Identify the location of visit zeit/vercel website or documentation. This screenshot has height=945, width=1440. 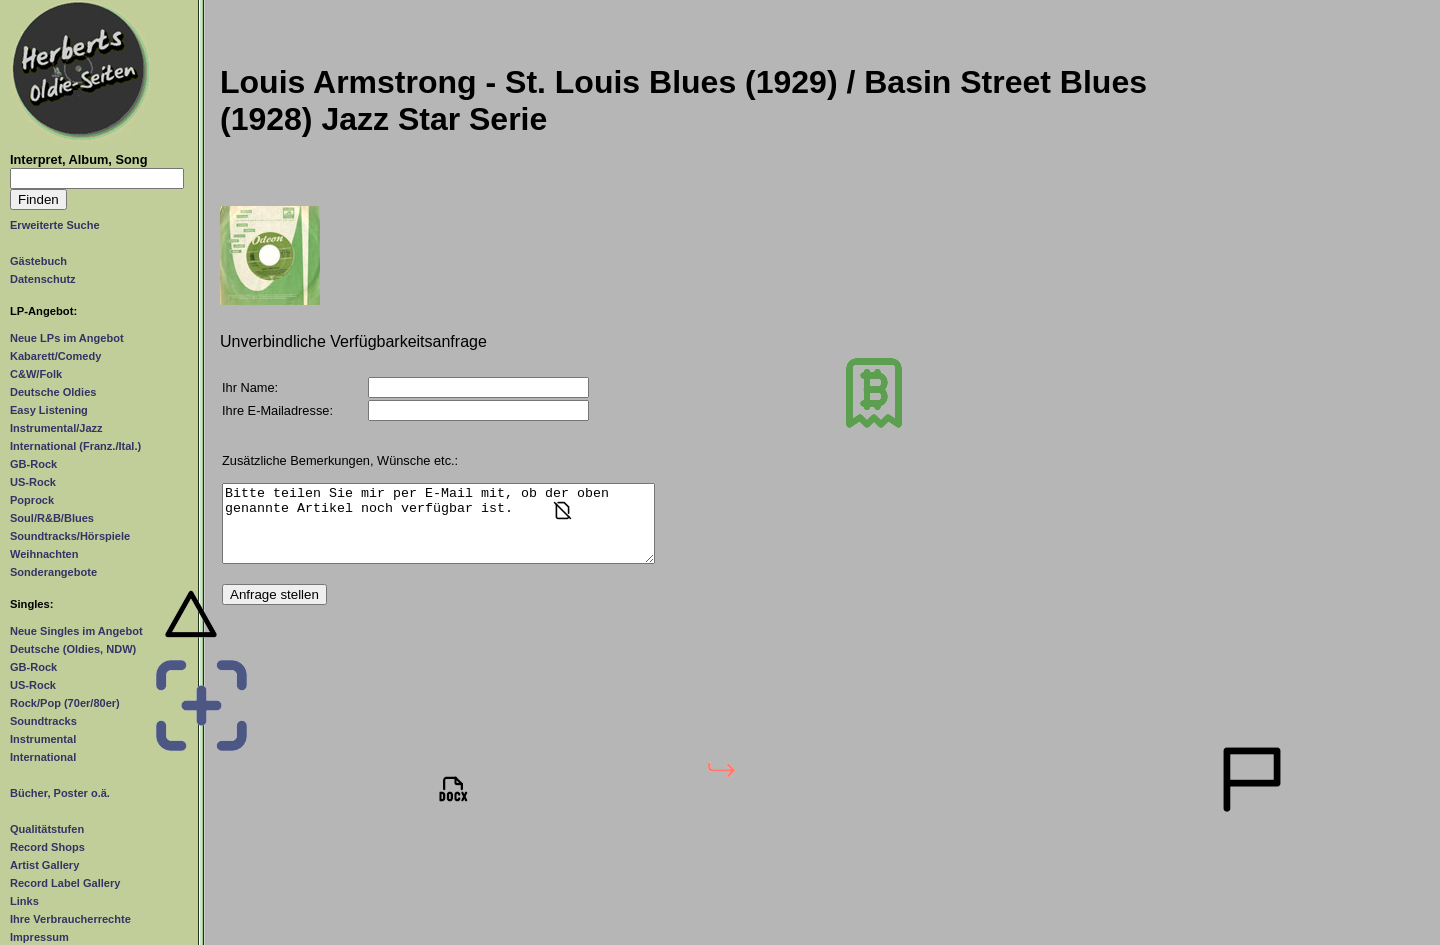
(191, 614).